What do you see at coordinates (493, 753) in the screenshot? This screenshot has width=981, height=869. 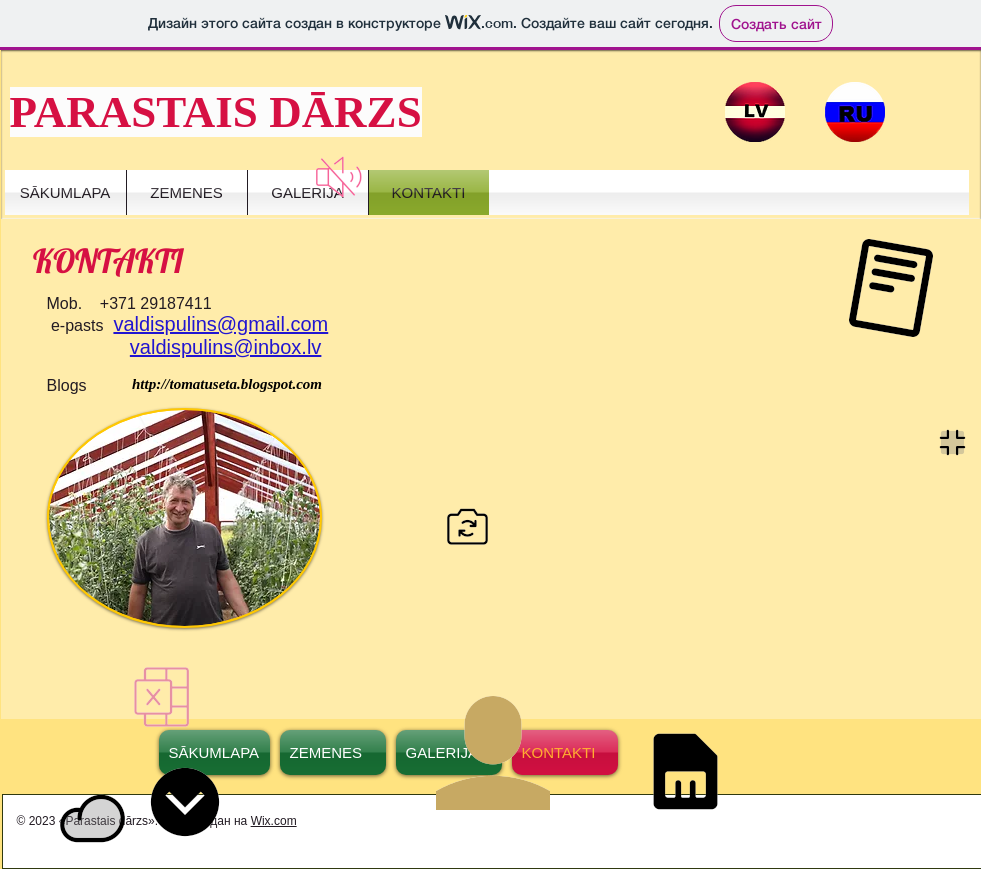 I see `view your profile` at bounding box center [493, 753].